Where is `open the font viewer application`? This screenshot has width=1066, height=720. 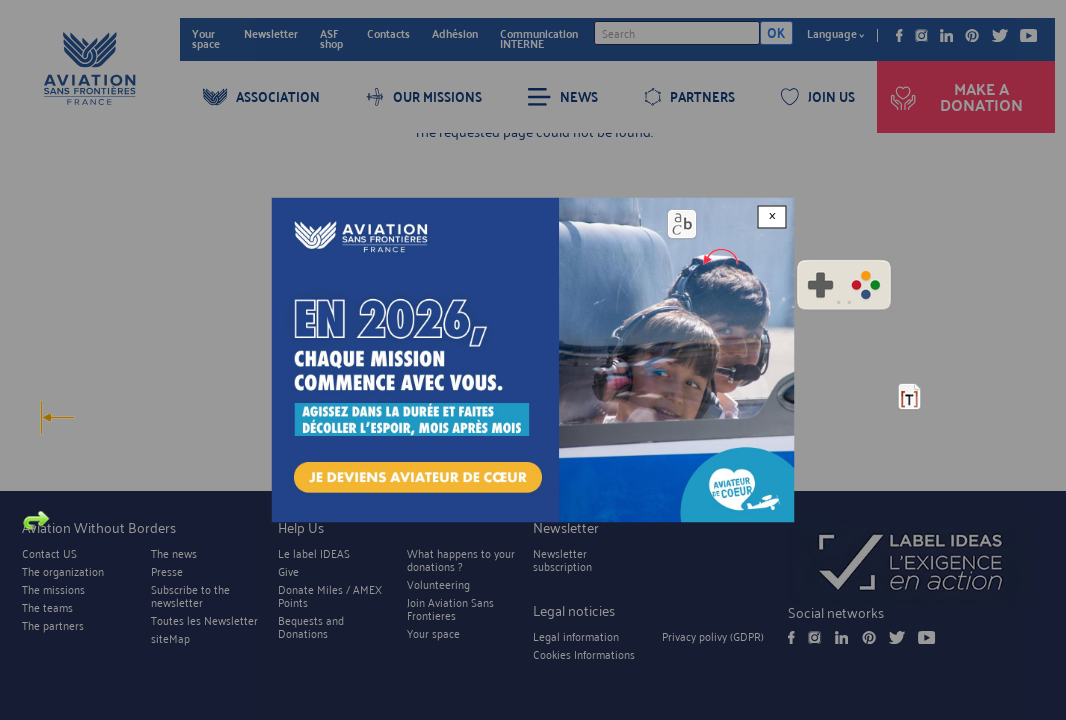 open the font viewer application is located at coordinates (682, 224).